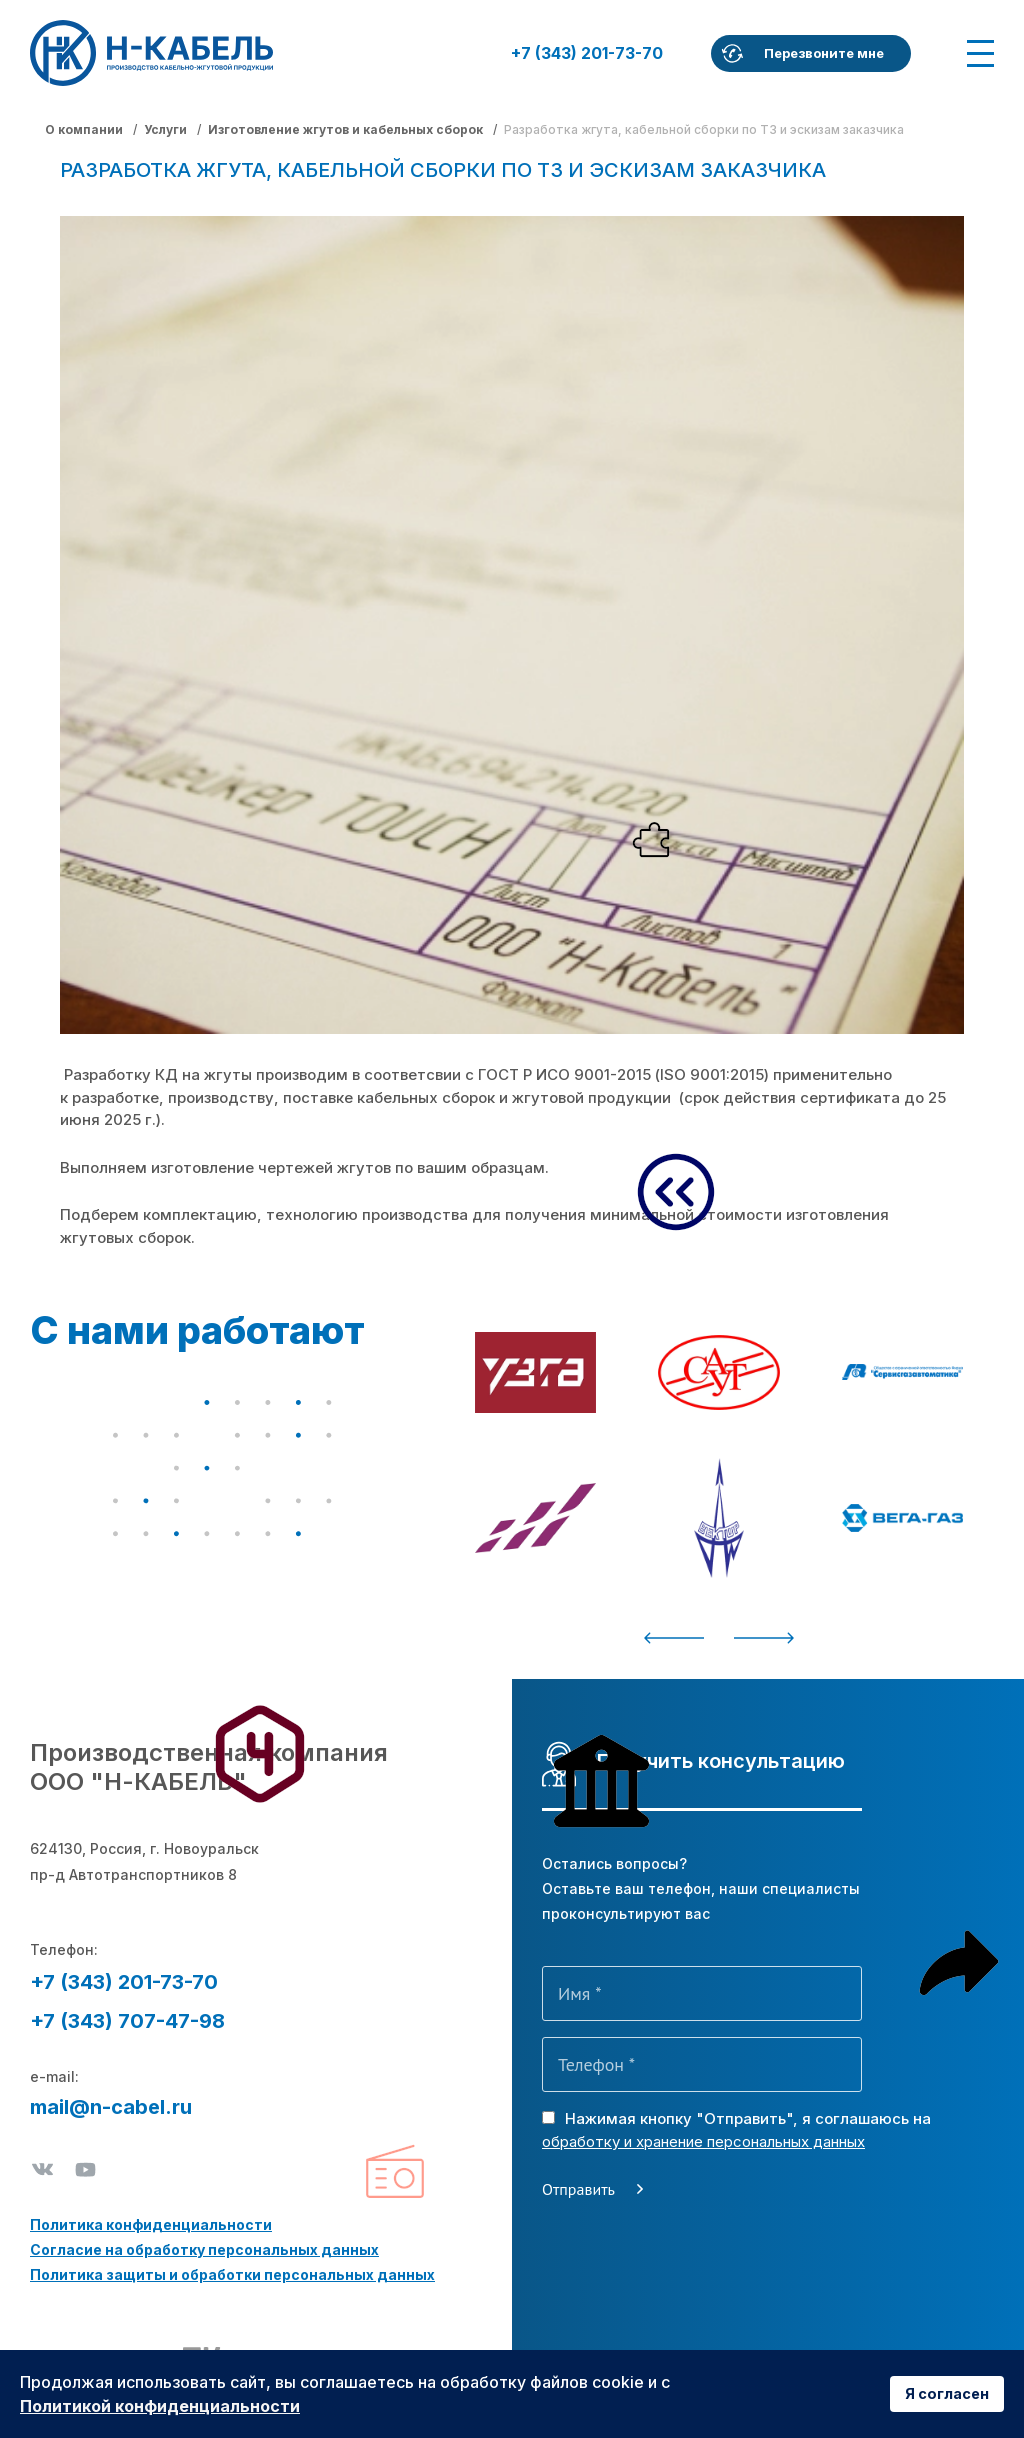 The image size is (1024, 2438). I want to click on share content with others, so click(959, 1967).